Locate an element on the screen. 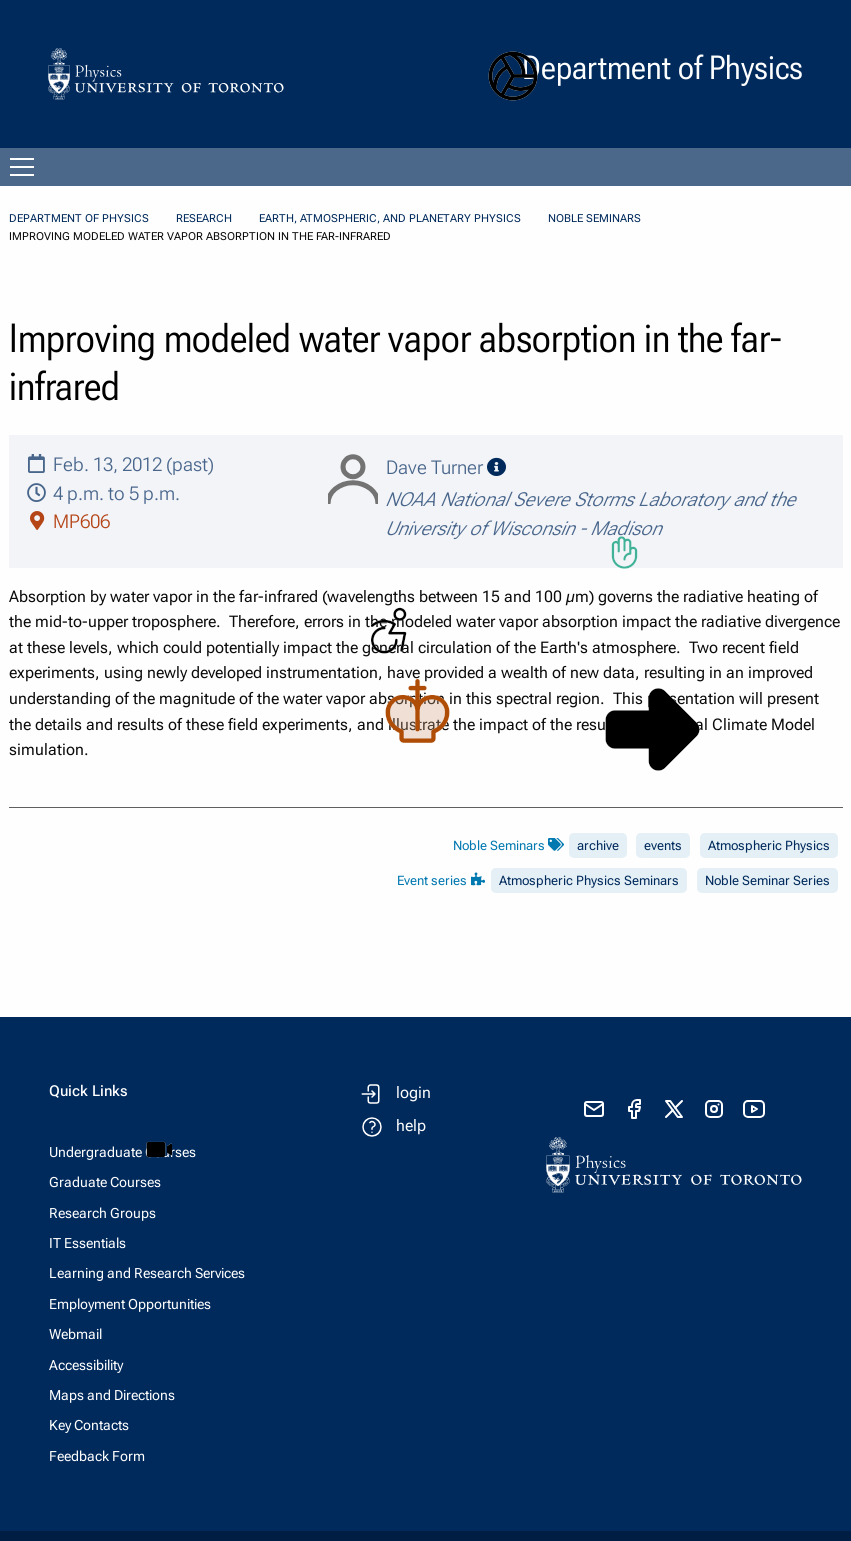  start a video call is located at coordinates (158, 1149).